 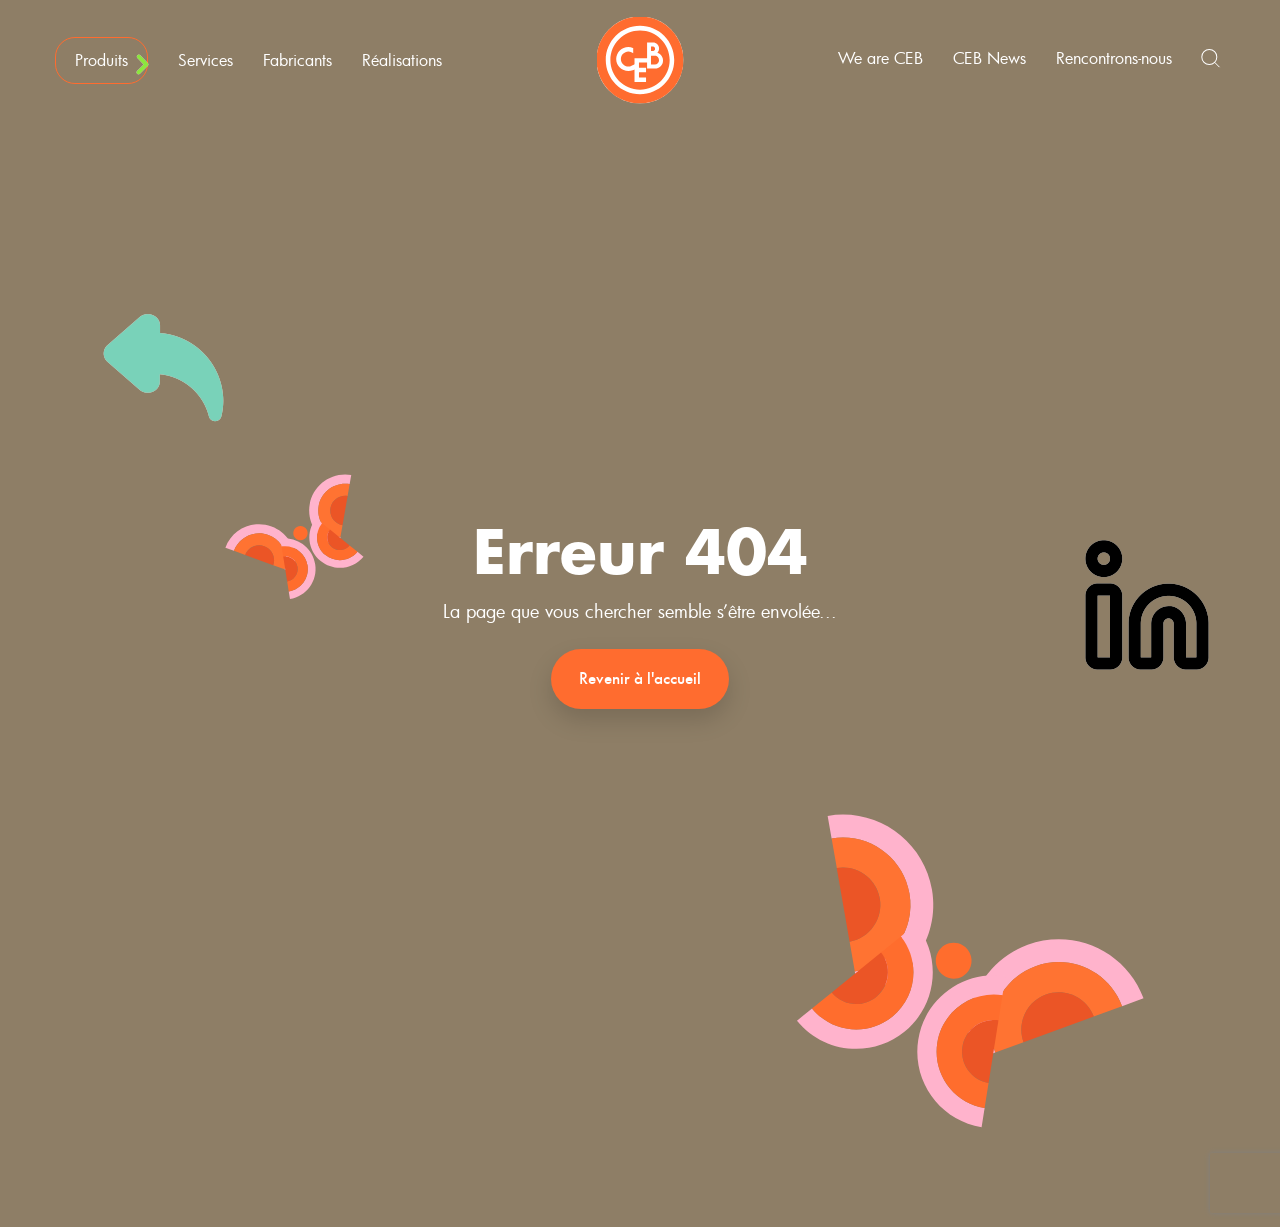 What do you see at coordinates (141, 64) in the screenshot?
I see `navigate to the next item or screen` at bounding box center [141, 64].